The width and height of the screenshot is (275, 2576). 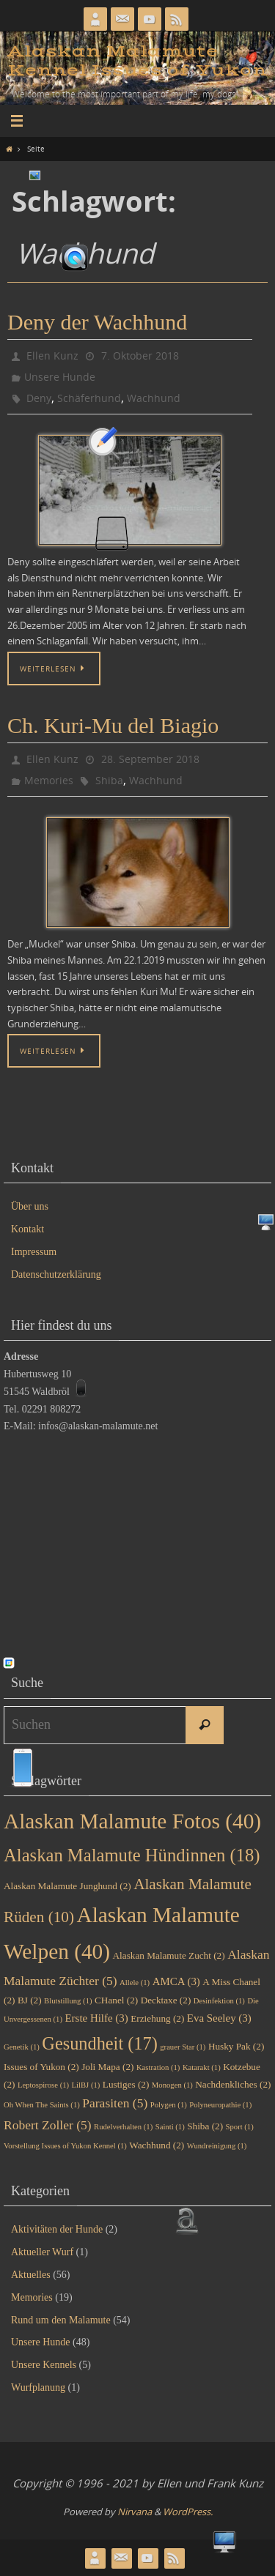 I want to click on represents an iMac desktop computer, so click(x=224, y=2538).